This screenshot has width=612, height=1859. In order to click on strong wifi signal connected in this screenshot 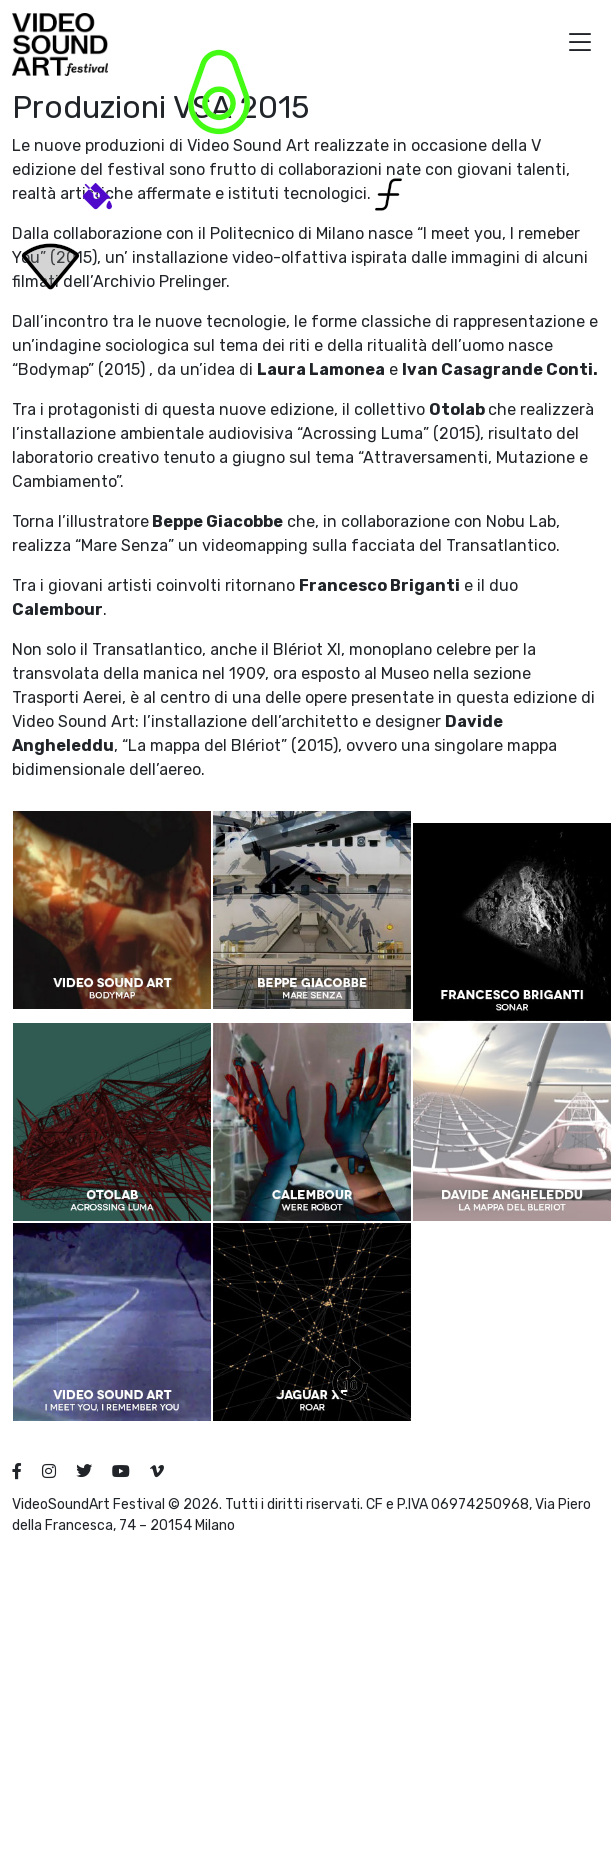, I will do `click(50, 266)`.